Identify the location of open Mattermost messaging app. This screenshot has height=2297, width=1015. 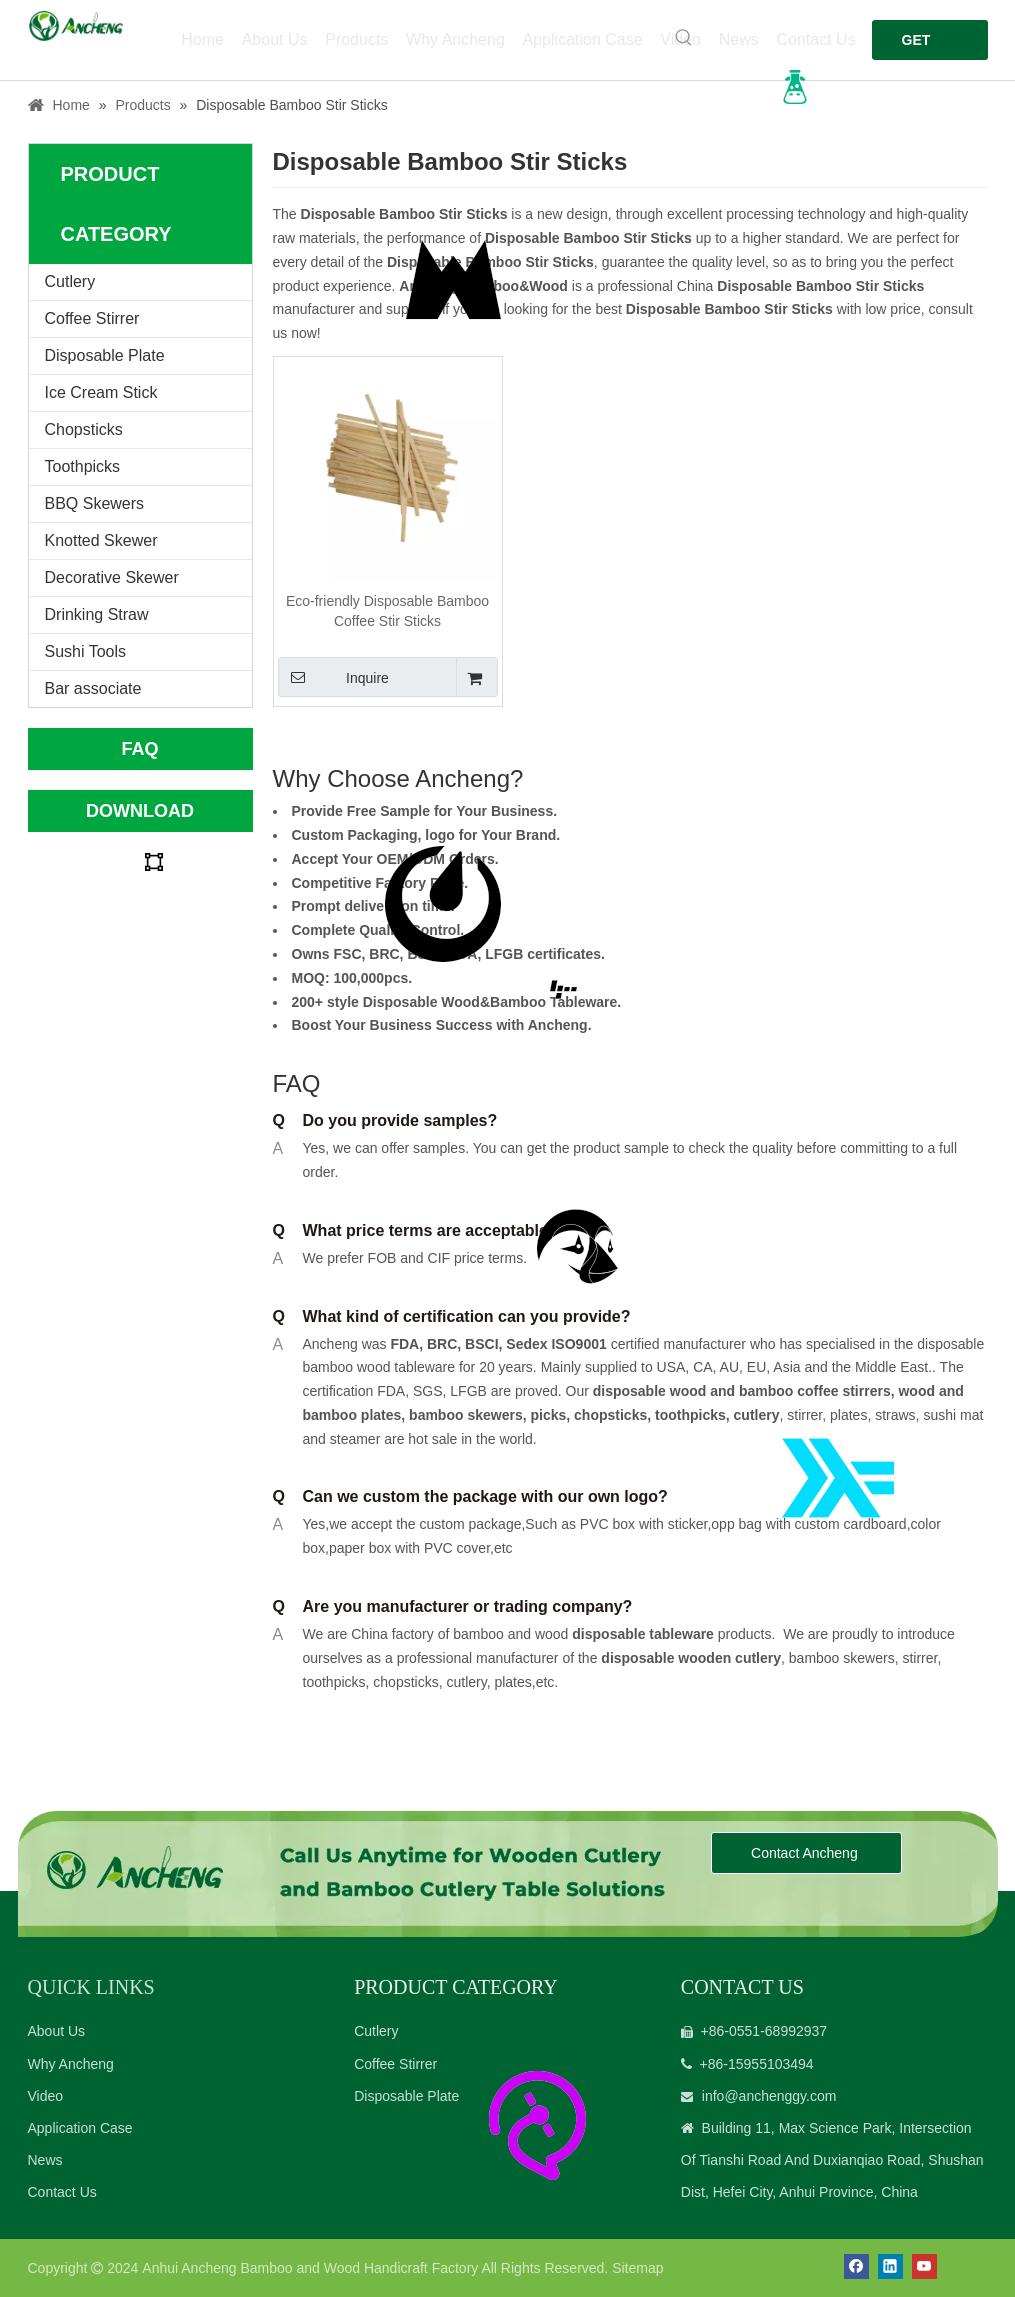
(443, 904).